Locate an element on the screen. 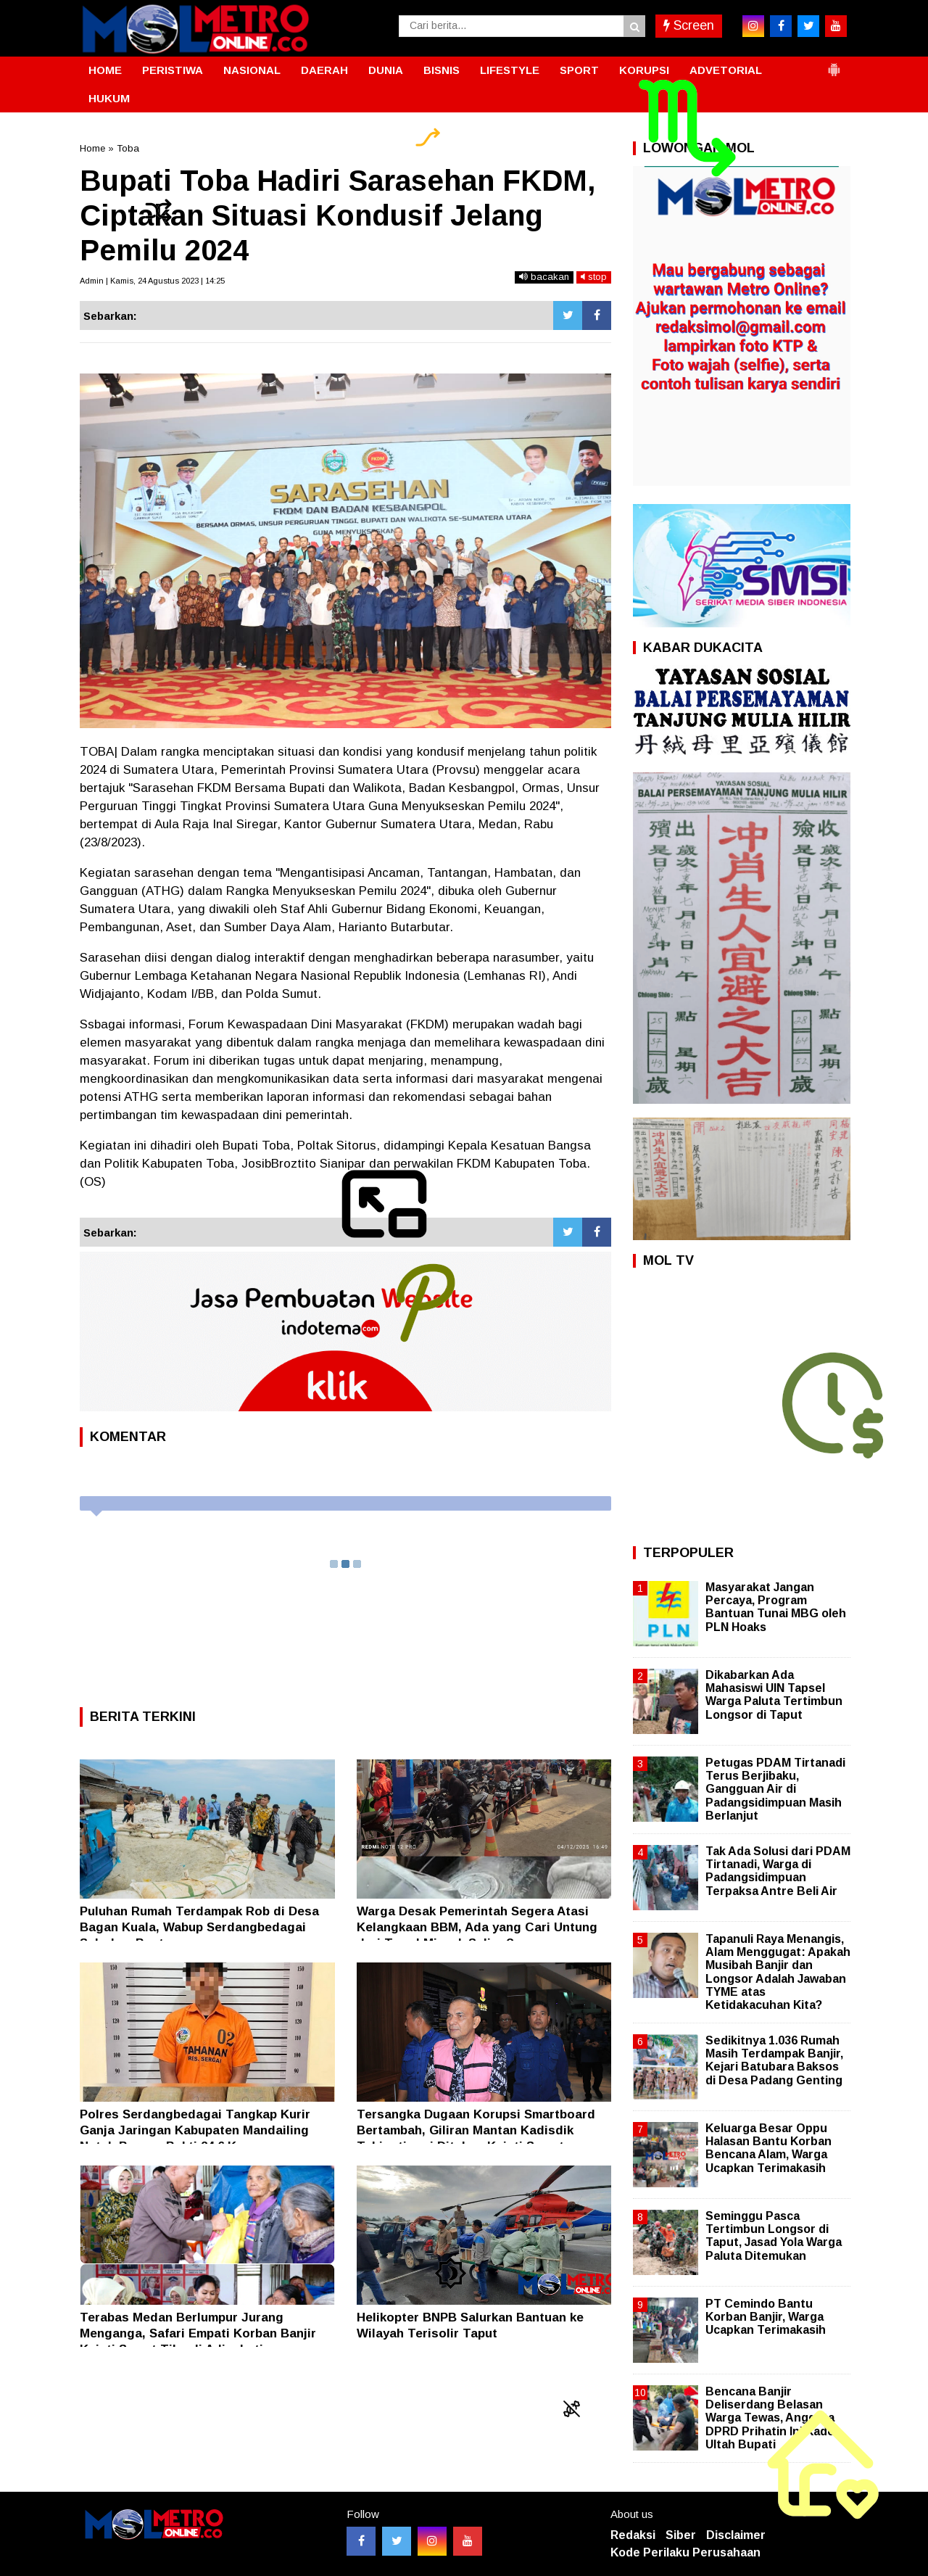 This screenshot has height=2576, width=928. view hourly rate or time-based pricing is located at coordinates (832, 1403).